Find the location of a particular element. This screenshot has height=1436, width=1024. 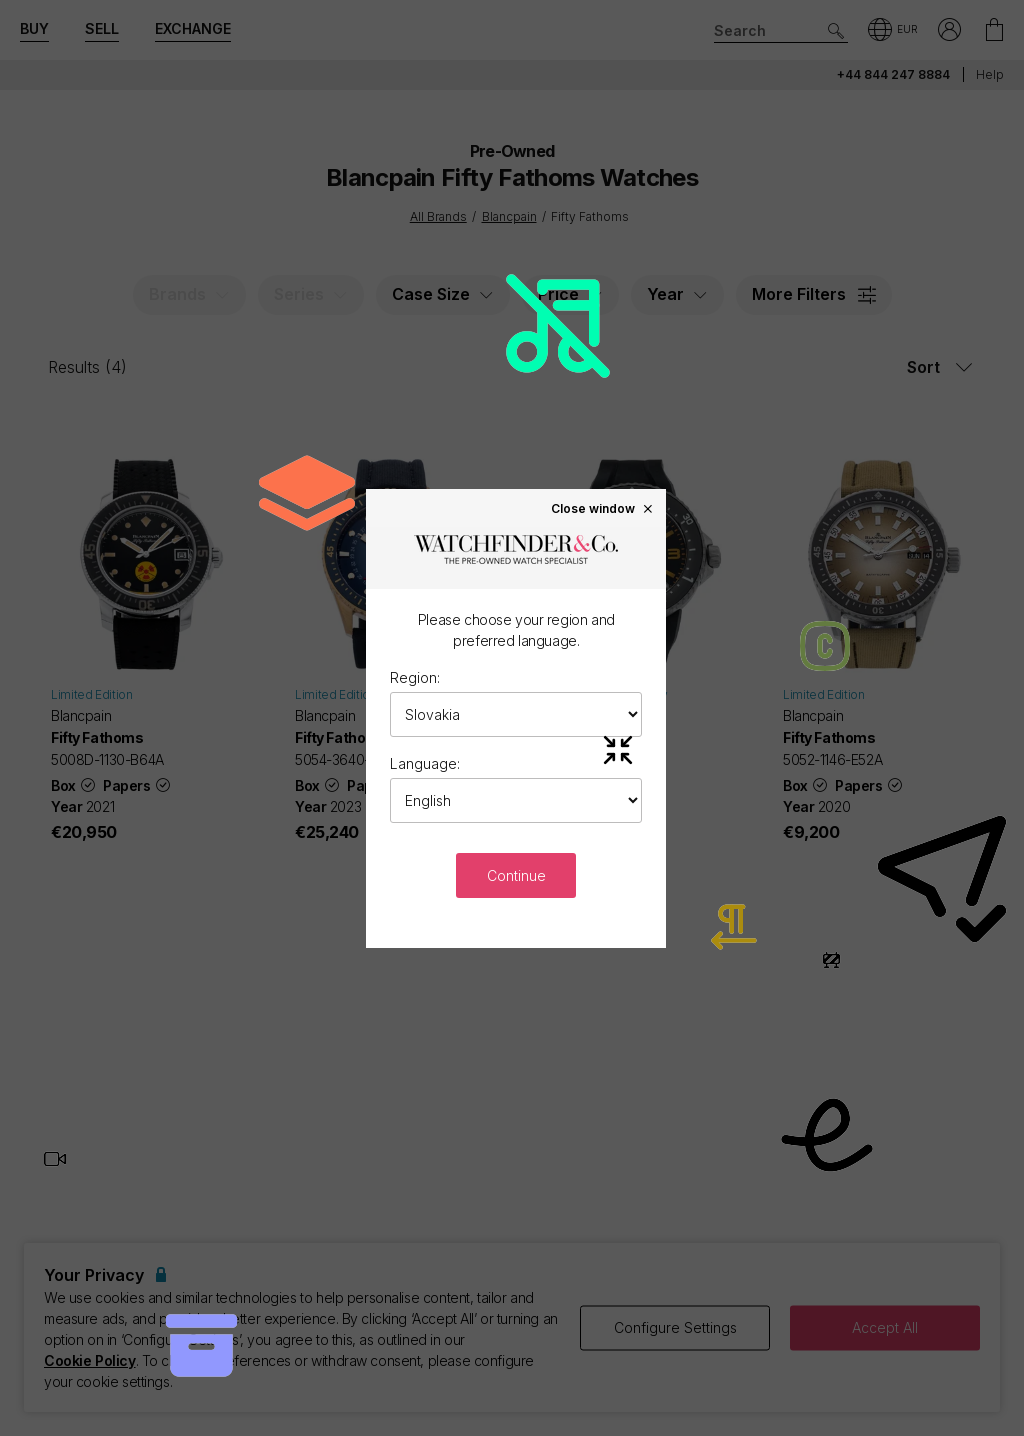

view stacked layers or items is located at coordinates (307, 493).